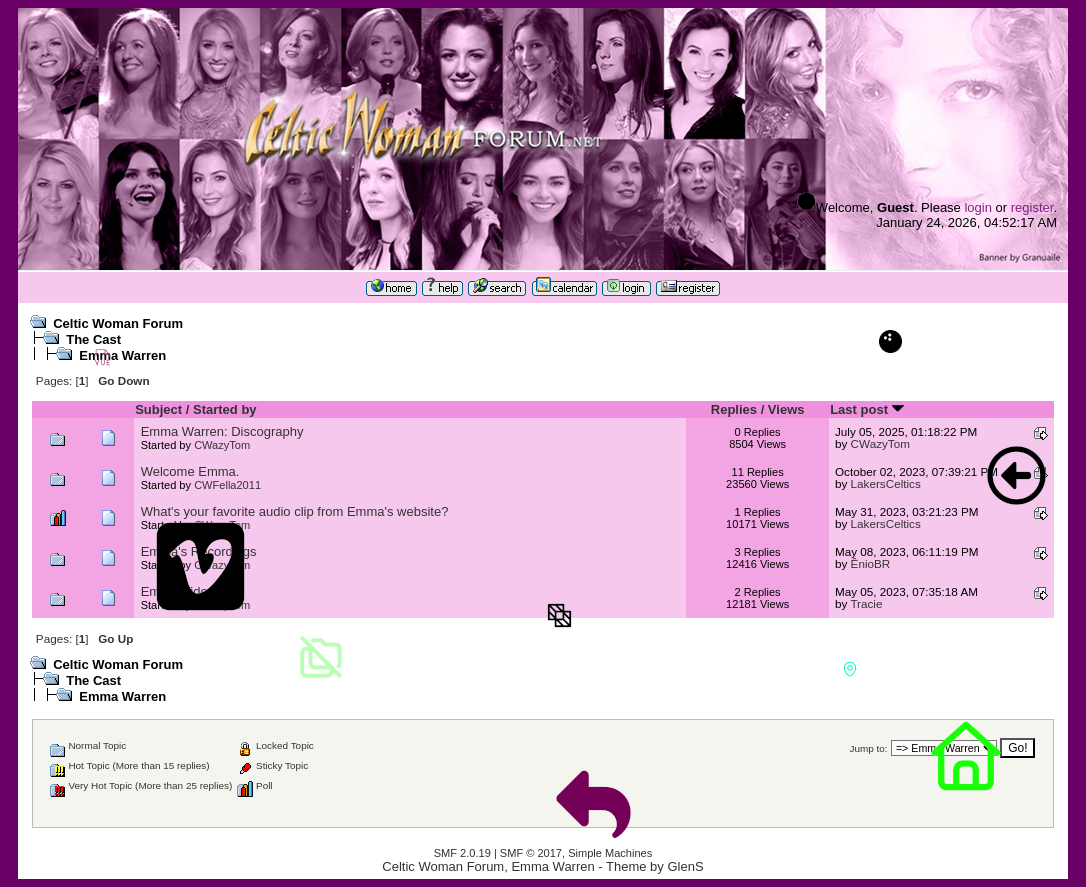 The height and width of the screenshot is (887, 1086). What do you see at coordinates (593, 805) in the screenshot?
I see `reply to a message` at bounding box center [593, 805].